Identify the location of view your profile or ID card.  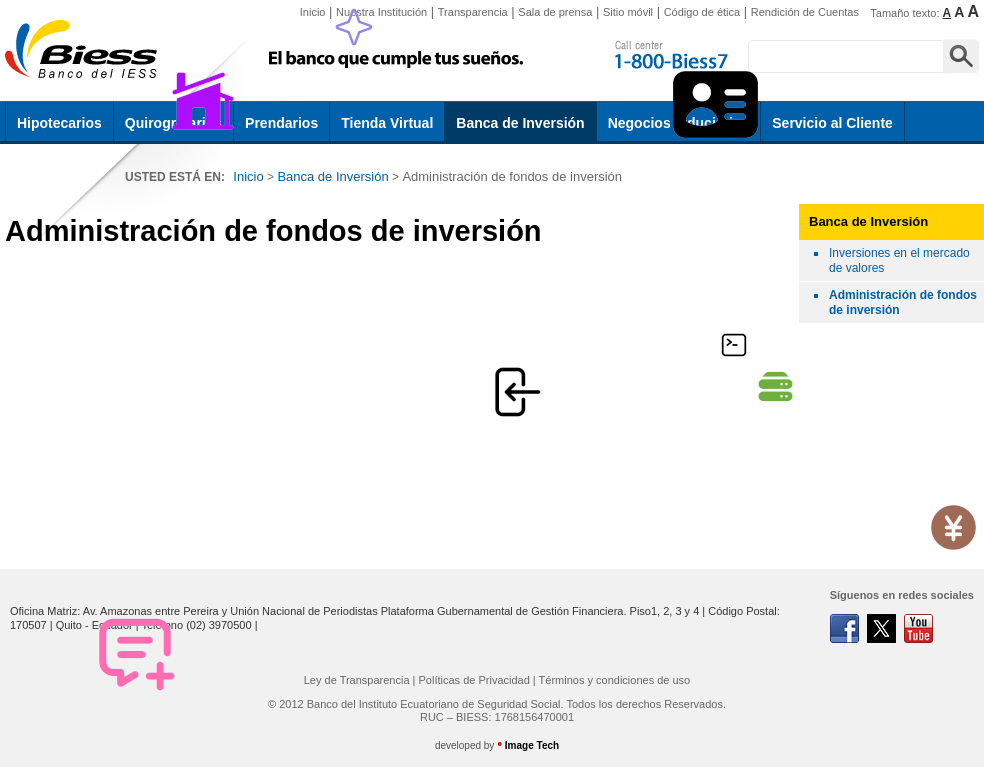
(715, 104).